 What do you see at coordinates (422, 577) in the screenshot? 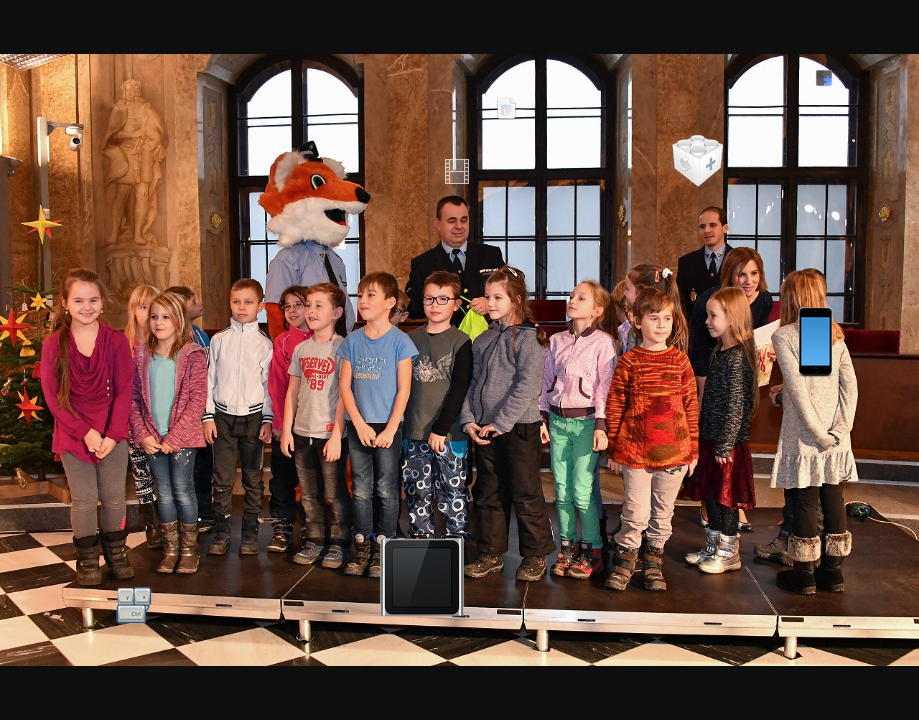
I see `iPod nano device in silver` at bounding box center [422, 577].